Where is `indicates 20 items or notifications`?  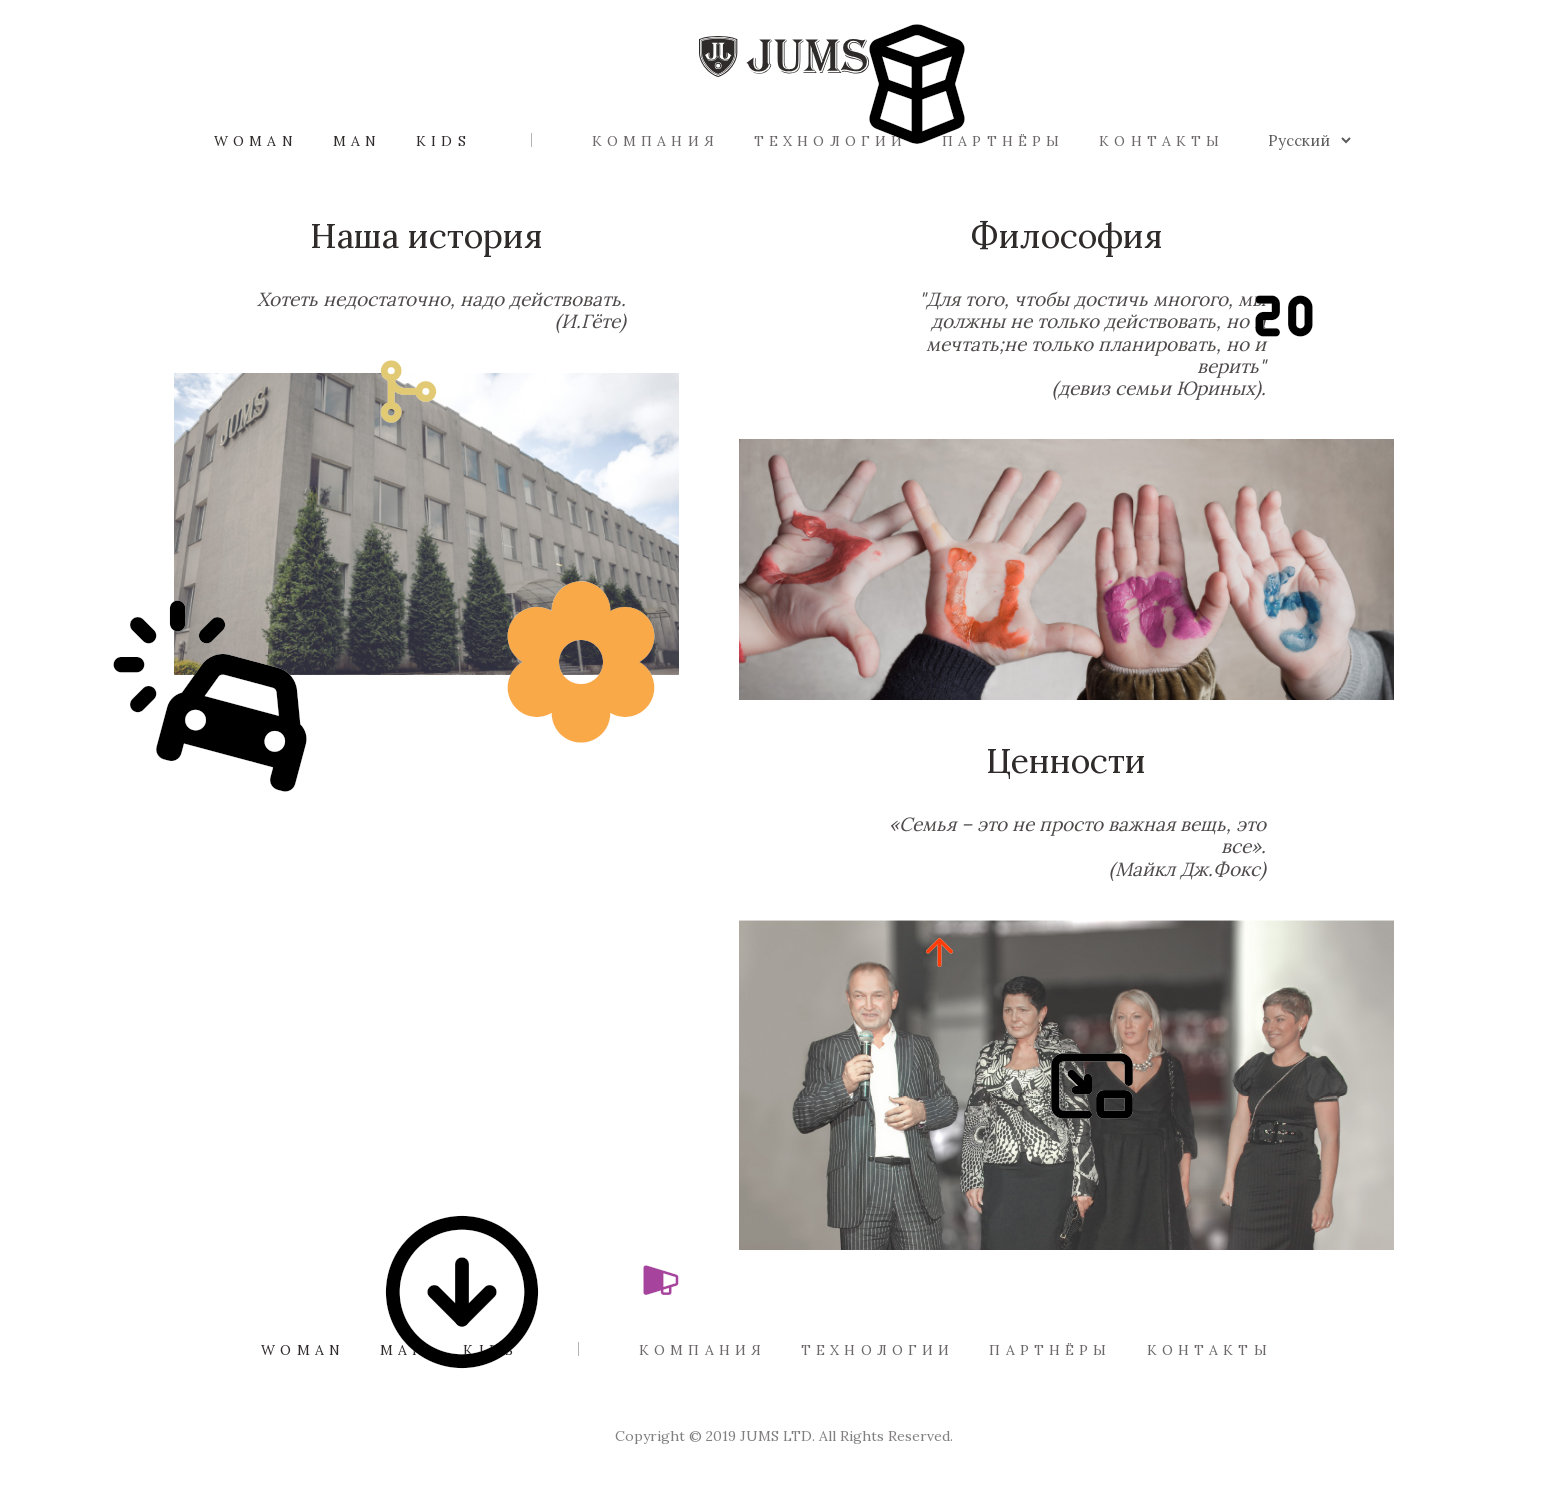
indicates 20 items or notifications is located at coordinates (1284, 316).